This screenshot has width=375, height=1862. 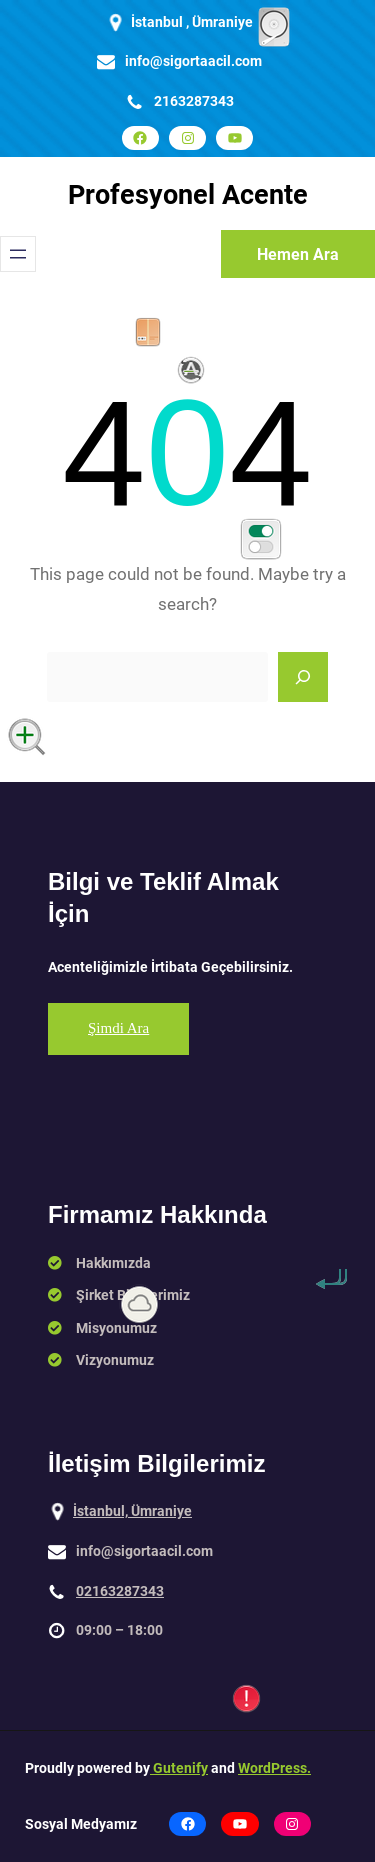 What do you see at coordinates (139, 1304) in the screenshot?
I see `indicates file is synced with Dropbox cloud storage` at bounding box center [139, 1304].